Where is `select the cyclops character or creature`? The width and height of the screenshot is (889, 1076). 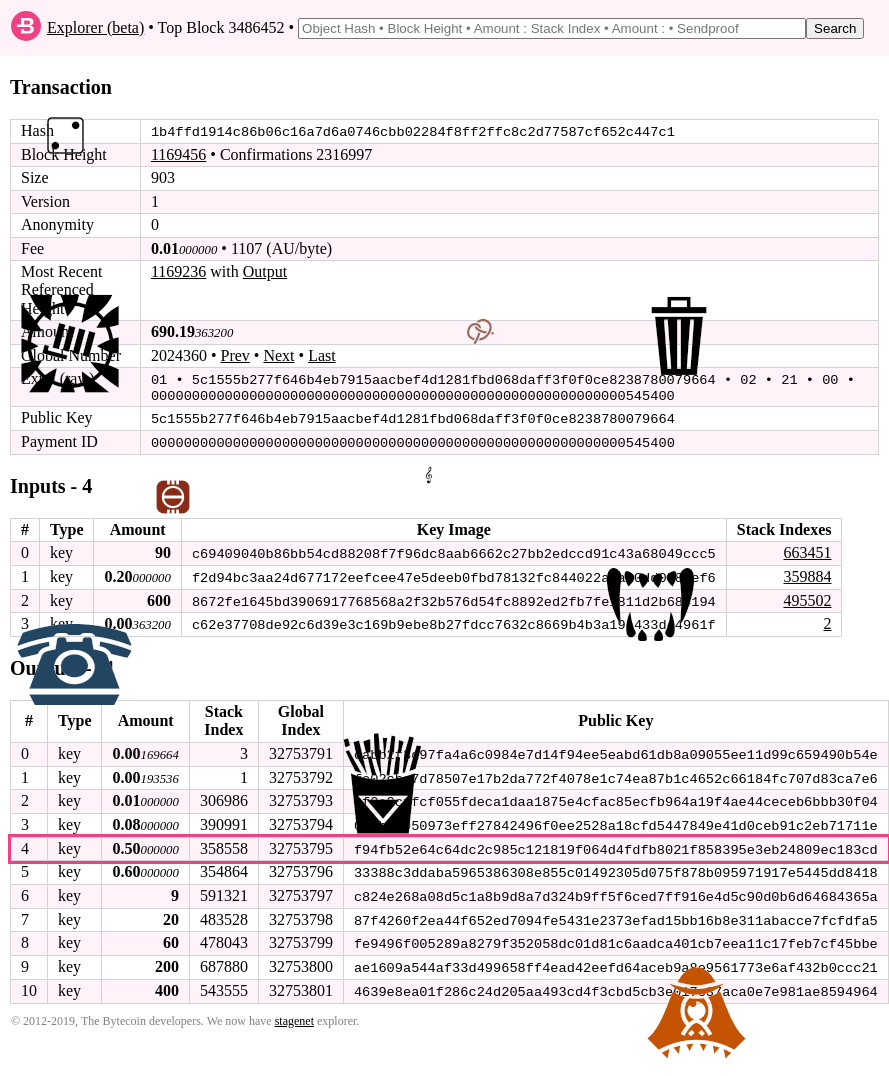 select the cyclops character or creature is located at coordinates (696, 1017).